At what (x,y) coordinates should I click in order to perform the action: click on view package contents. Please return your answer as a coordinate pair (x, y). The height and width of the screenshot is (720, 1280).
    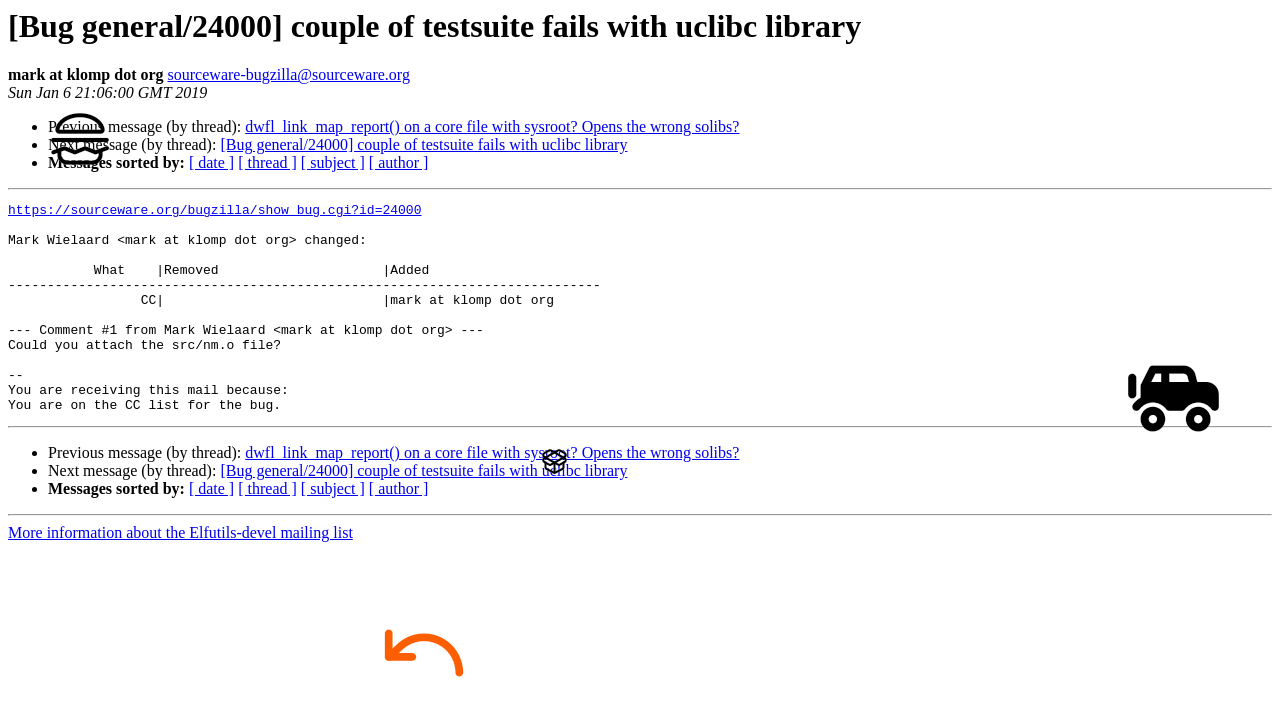
    Looking at the image, I should click on (554, 461).